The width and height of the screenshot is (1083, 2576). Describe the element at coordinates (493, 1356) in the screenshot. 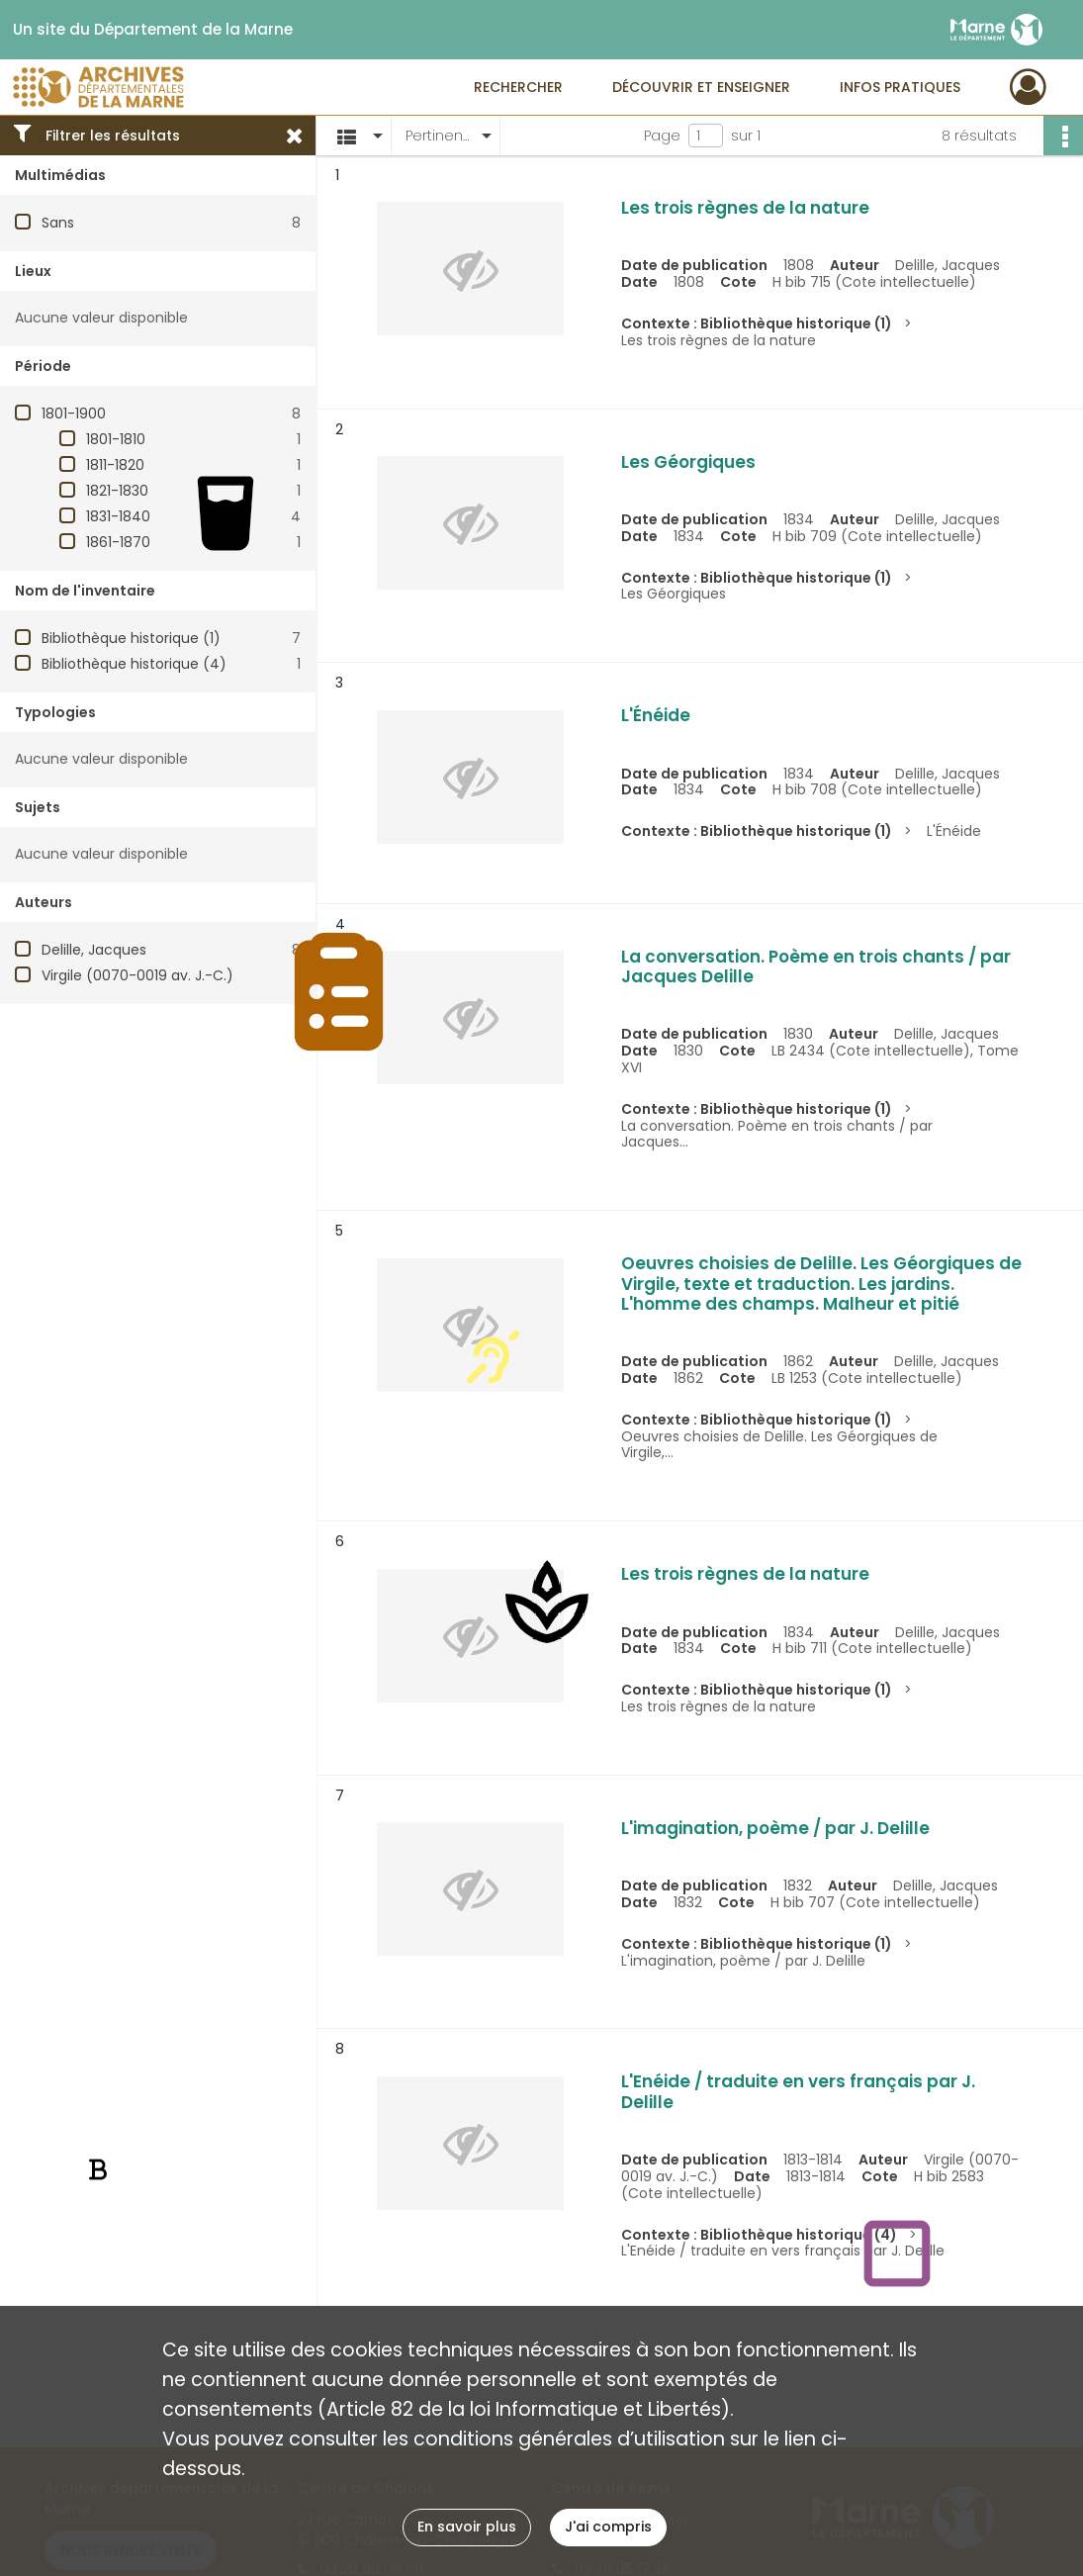

I see `indicates deaf or hard of hearing accessibility option` at that location.